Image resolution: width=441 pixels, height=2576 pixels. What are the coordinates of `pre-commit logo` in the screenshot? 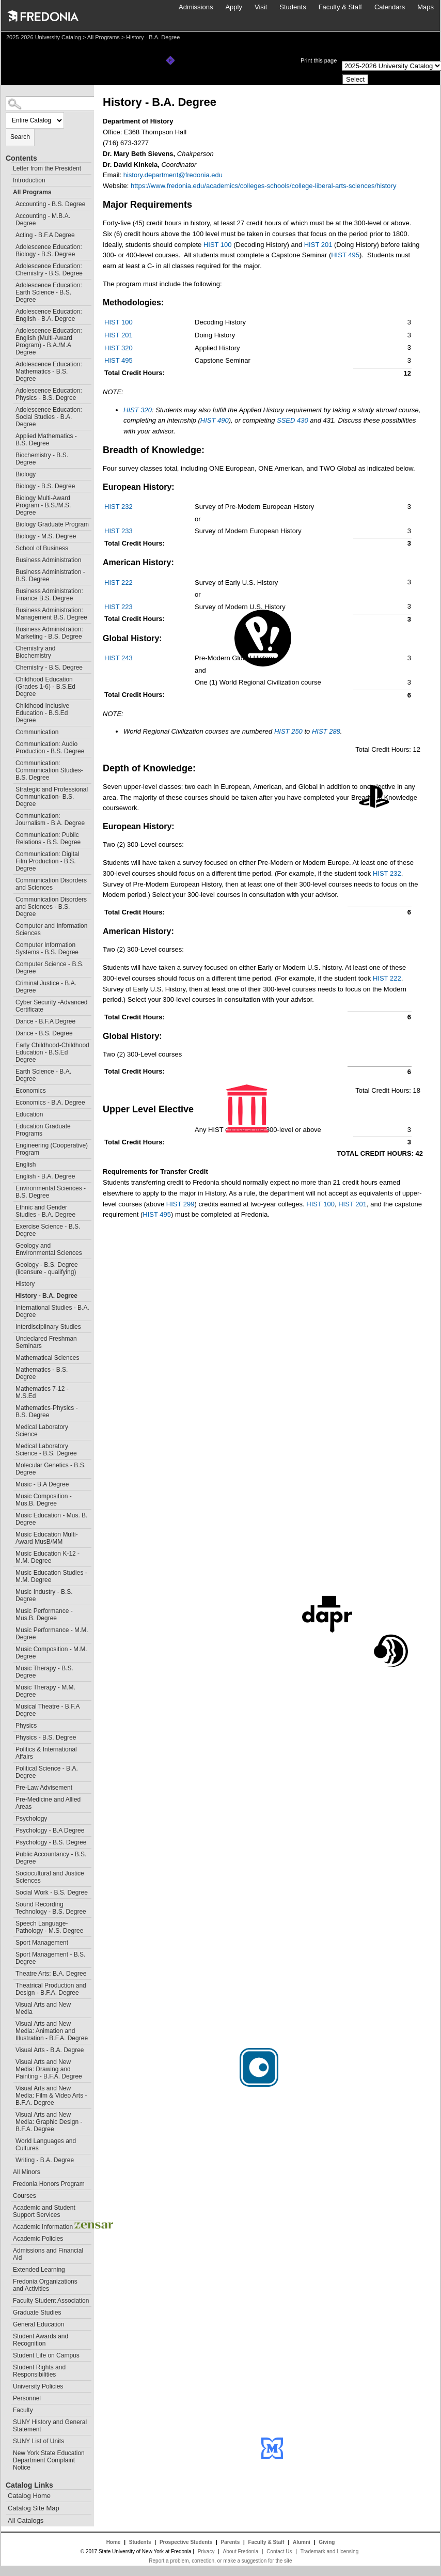 It's located at (170, 60).